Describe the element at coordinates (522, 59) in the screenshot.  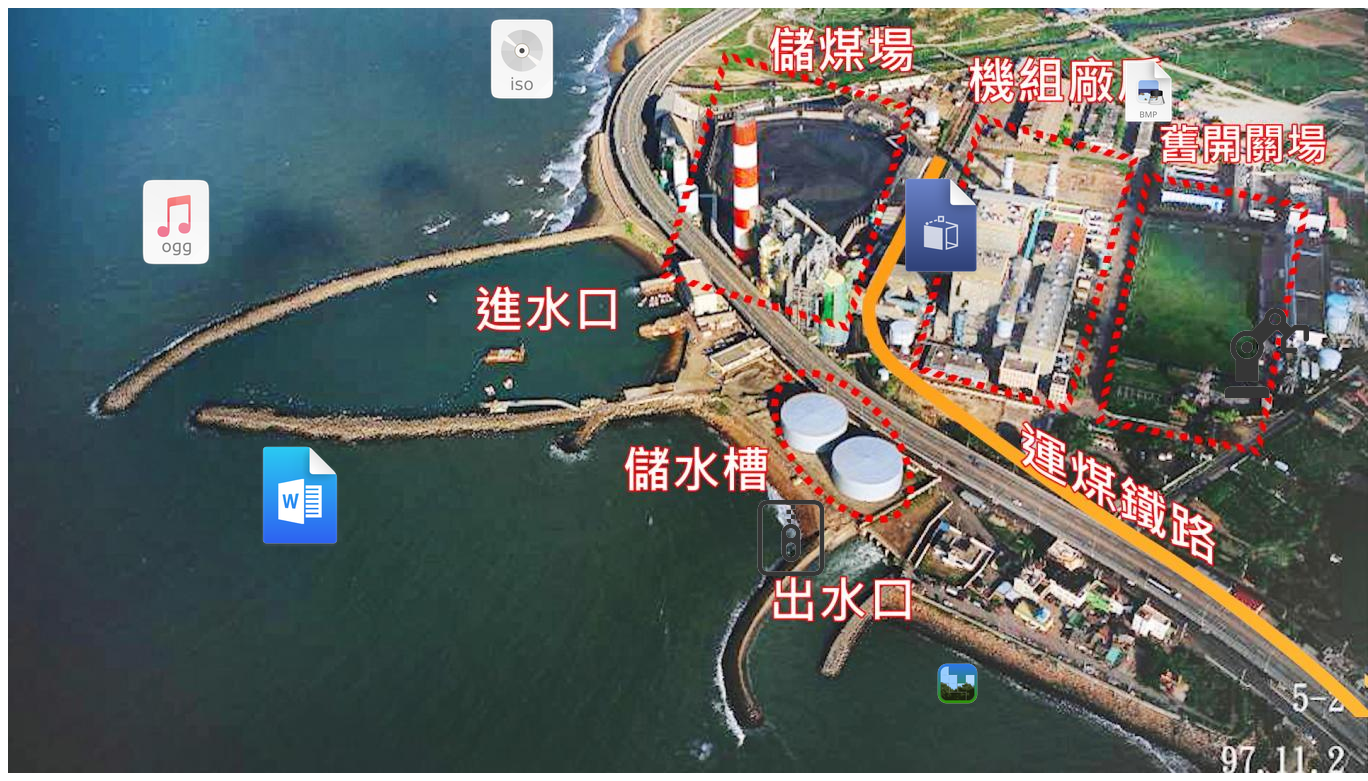
I see `a CD/DVD disc image file (ISO format)` at that location.